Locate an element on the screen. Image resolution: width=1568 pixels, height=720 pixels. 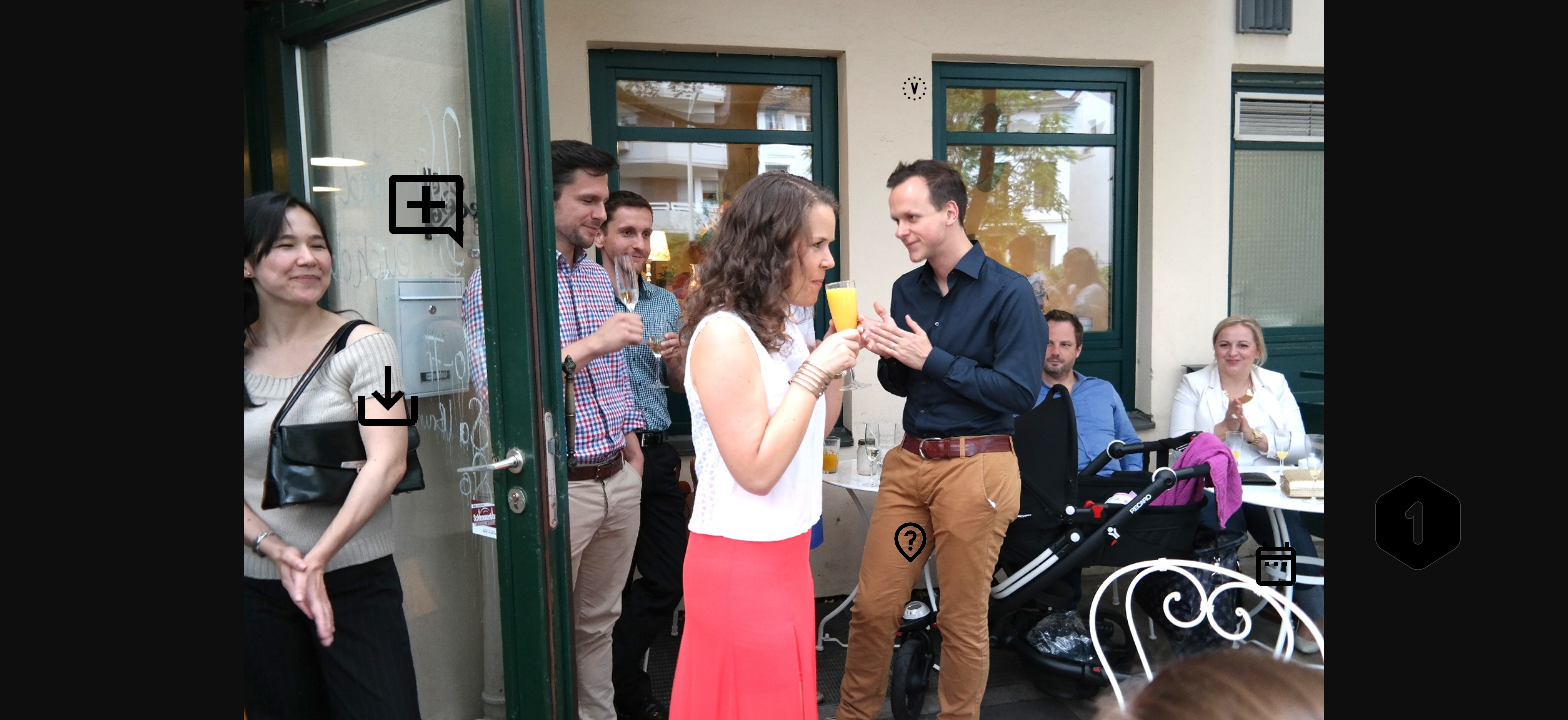
indicates step one in a multi-step process is located at coordinates (1418, 523).